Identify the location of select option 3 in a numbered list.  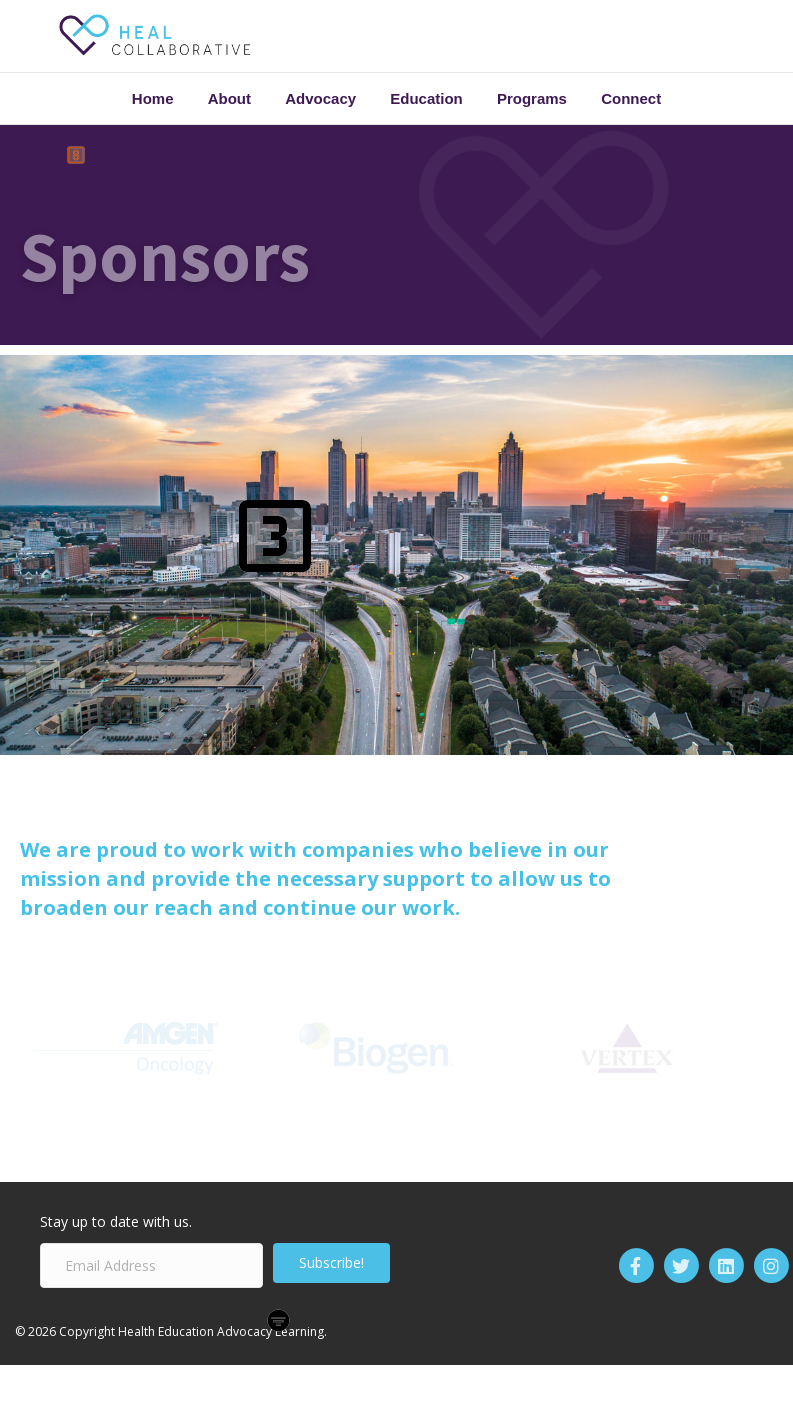
(275, 536).